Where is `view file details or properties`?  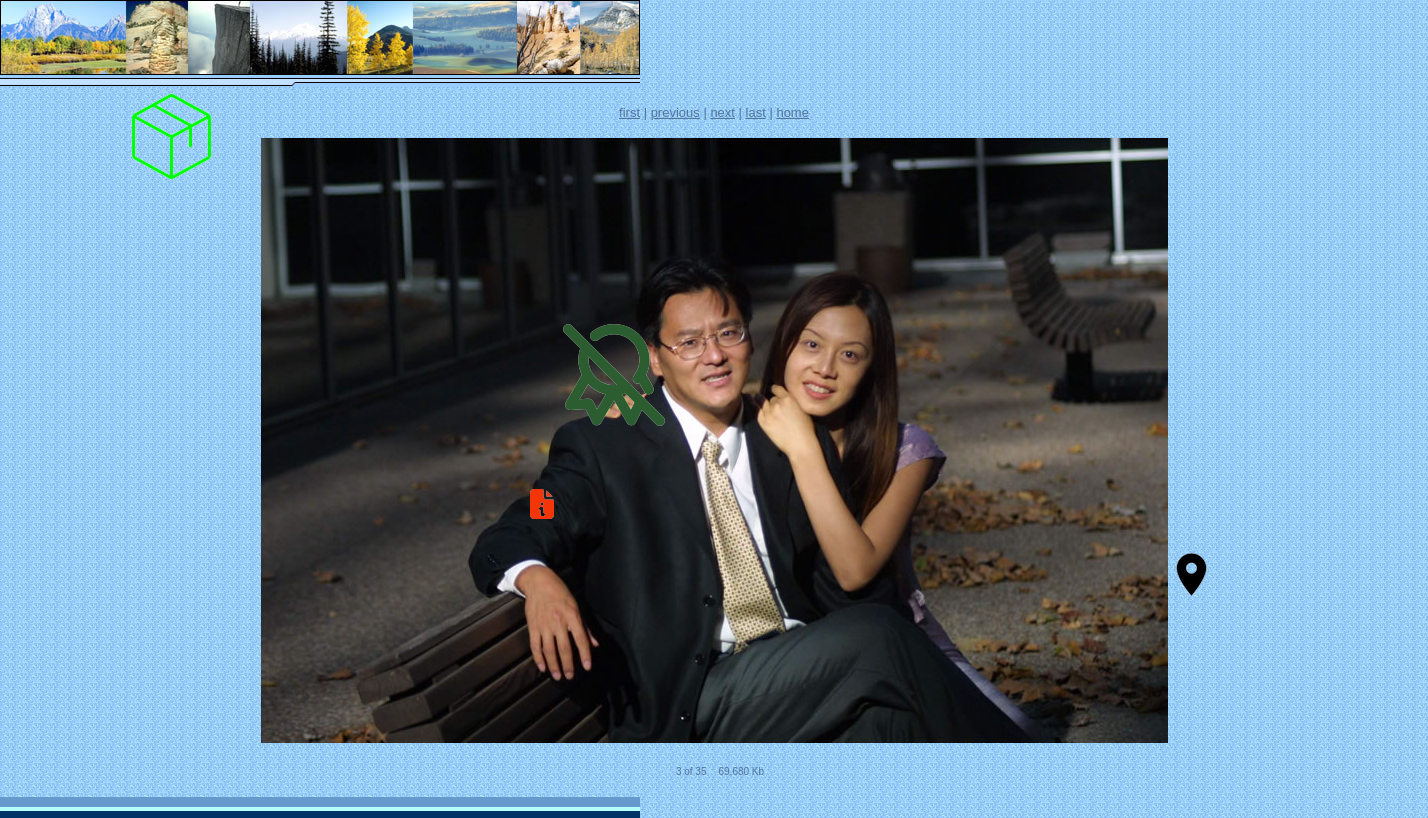
view file details or properties is located at coordinates (542, 504).